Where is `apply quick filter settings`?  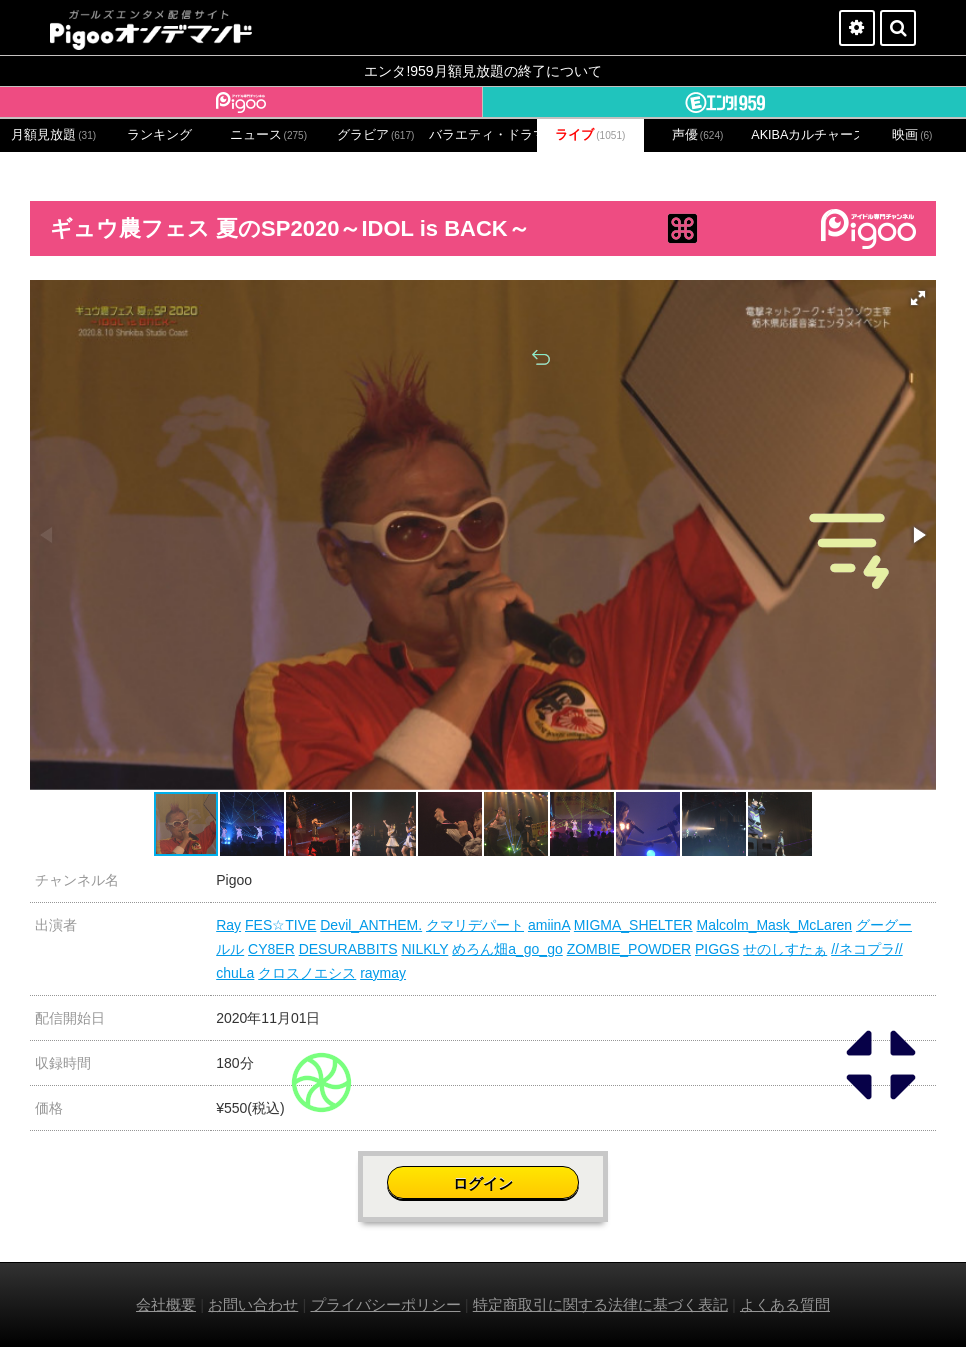 apply quick filter settings is located at coordinates (847, 543).